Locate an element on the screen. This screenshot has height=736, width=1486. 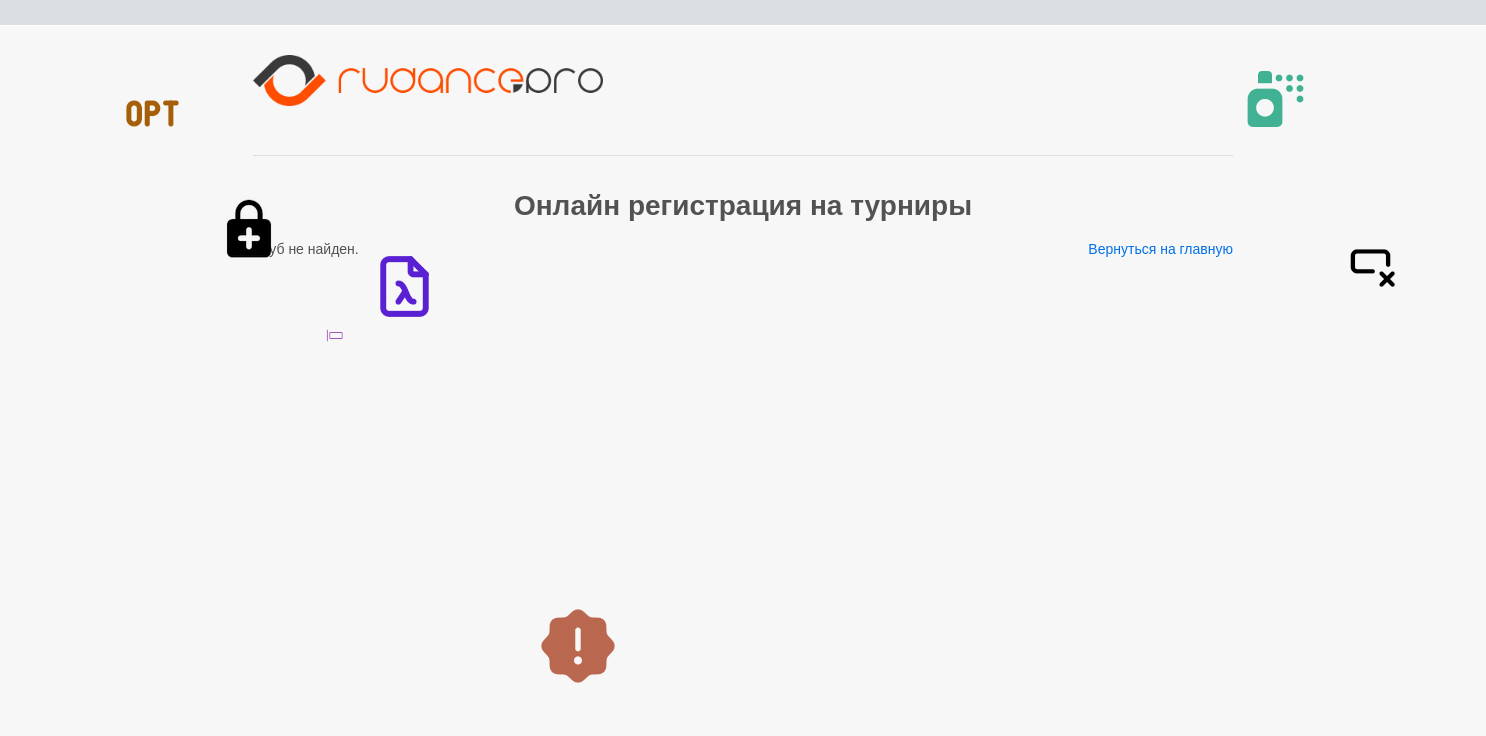
align text or content to the left is located at coordinates (334, 335).